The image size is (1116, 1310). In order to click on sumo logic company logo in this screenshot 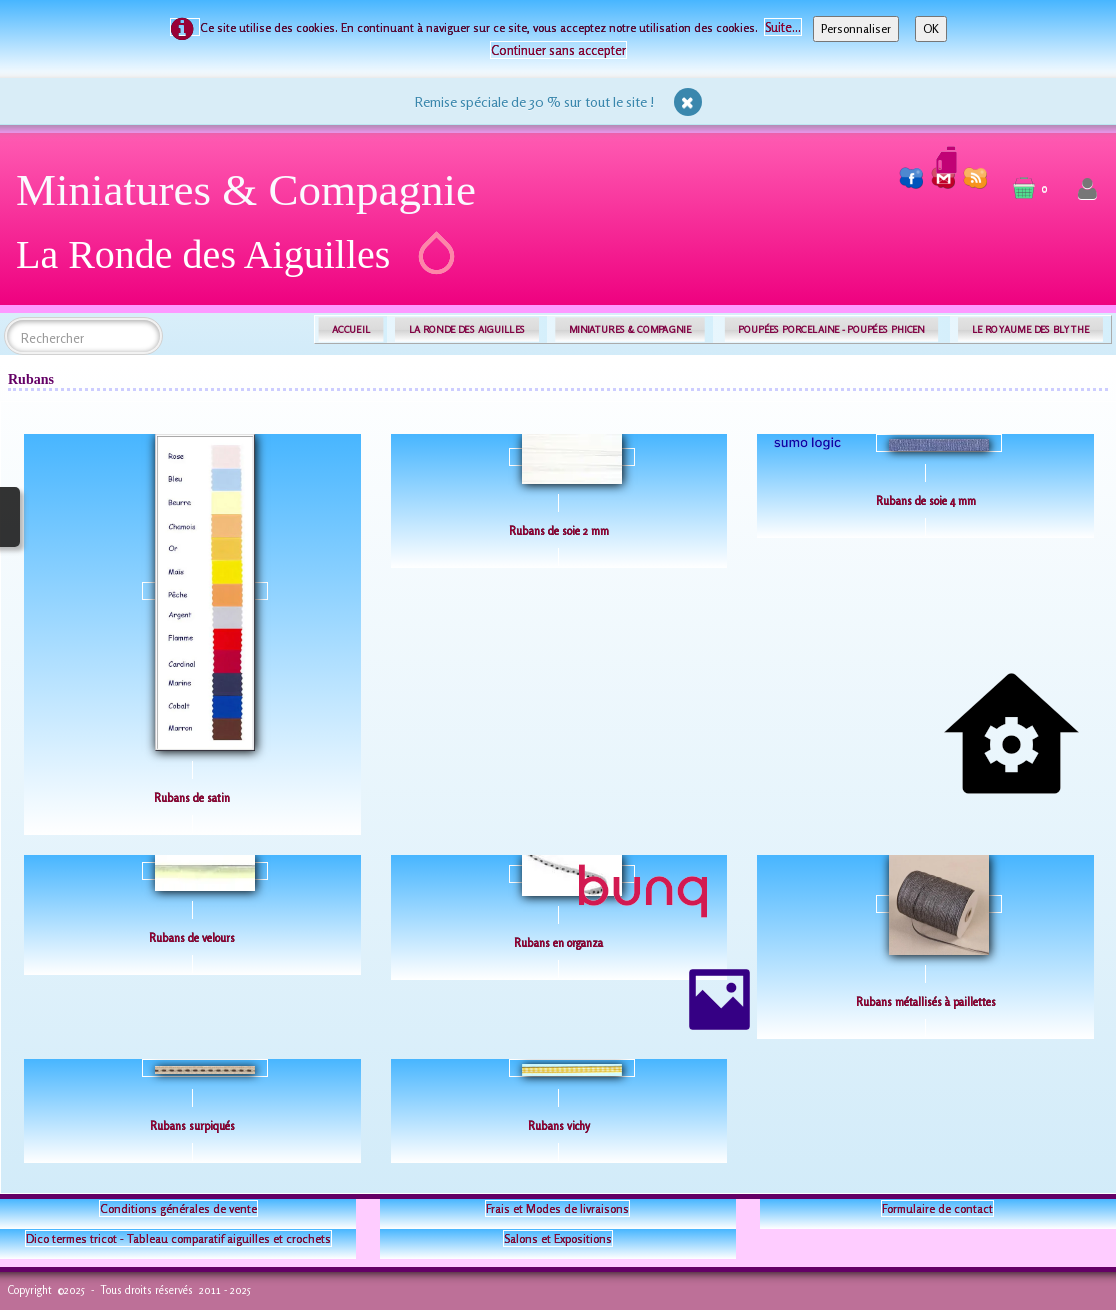, I will do `click(807, 443)`.